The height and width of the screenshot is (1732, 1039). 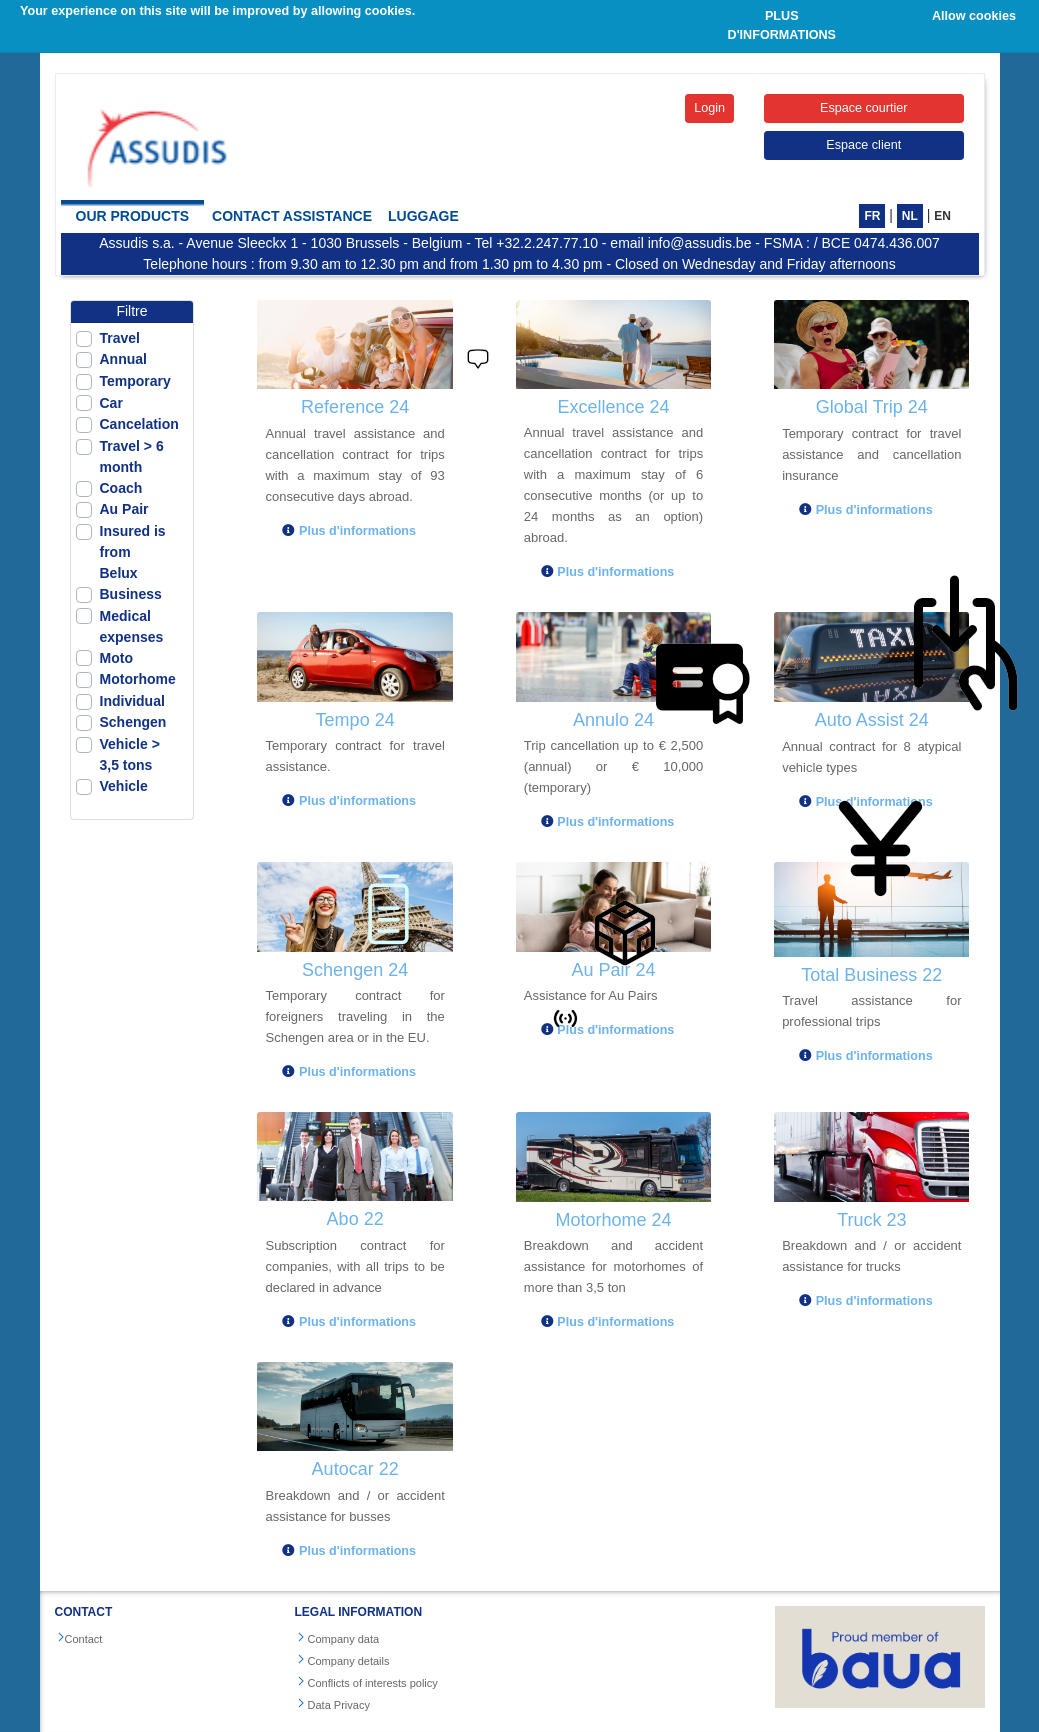 What do you see at coordinates (699, 680) in the screenshot?
I see `view certificate or credential details` at bounding box center [699, 680].